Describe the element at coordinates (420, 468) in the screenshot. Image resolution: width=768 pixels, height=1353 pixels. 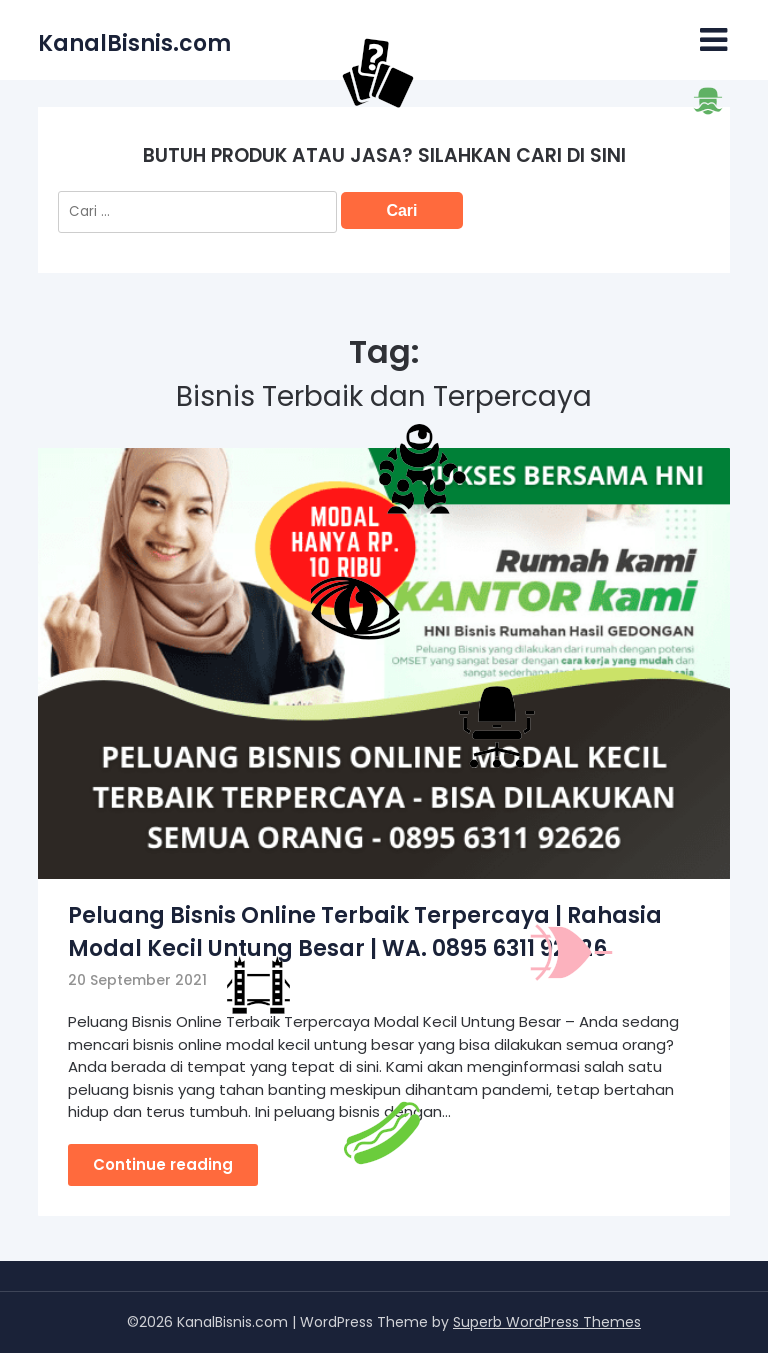
I see `select astronaut or space character` at that location.